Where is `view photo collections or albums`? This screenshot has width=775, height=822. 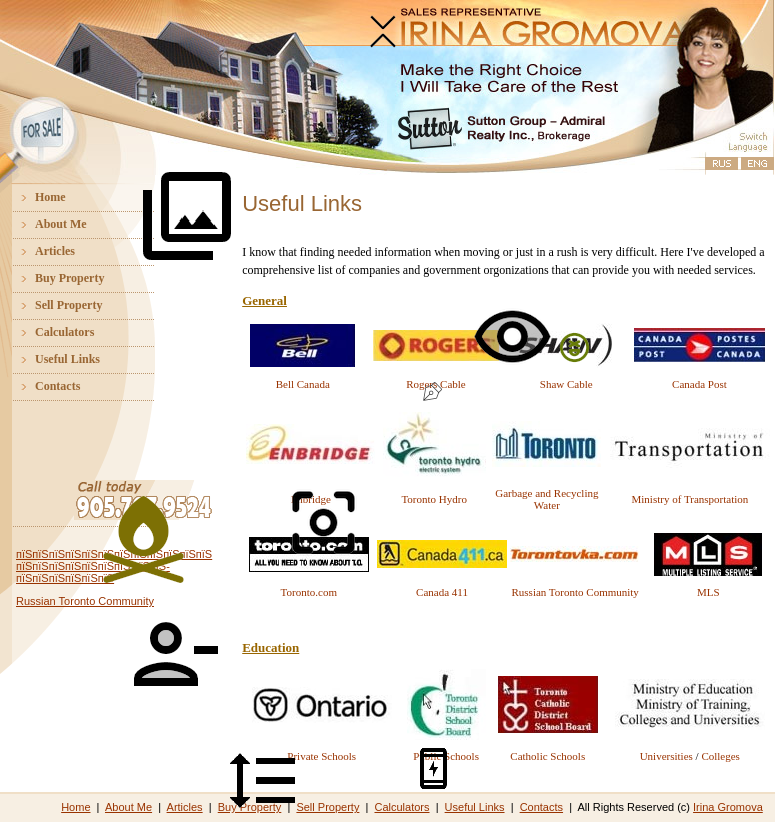
view photo collections or albums is located at coordinates (187, 216).